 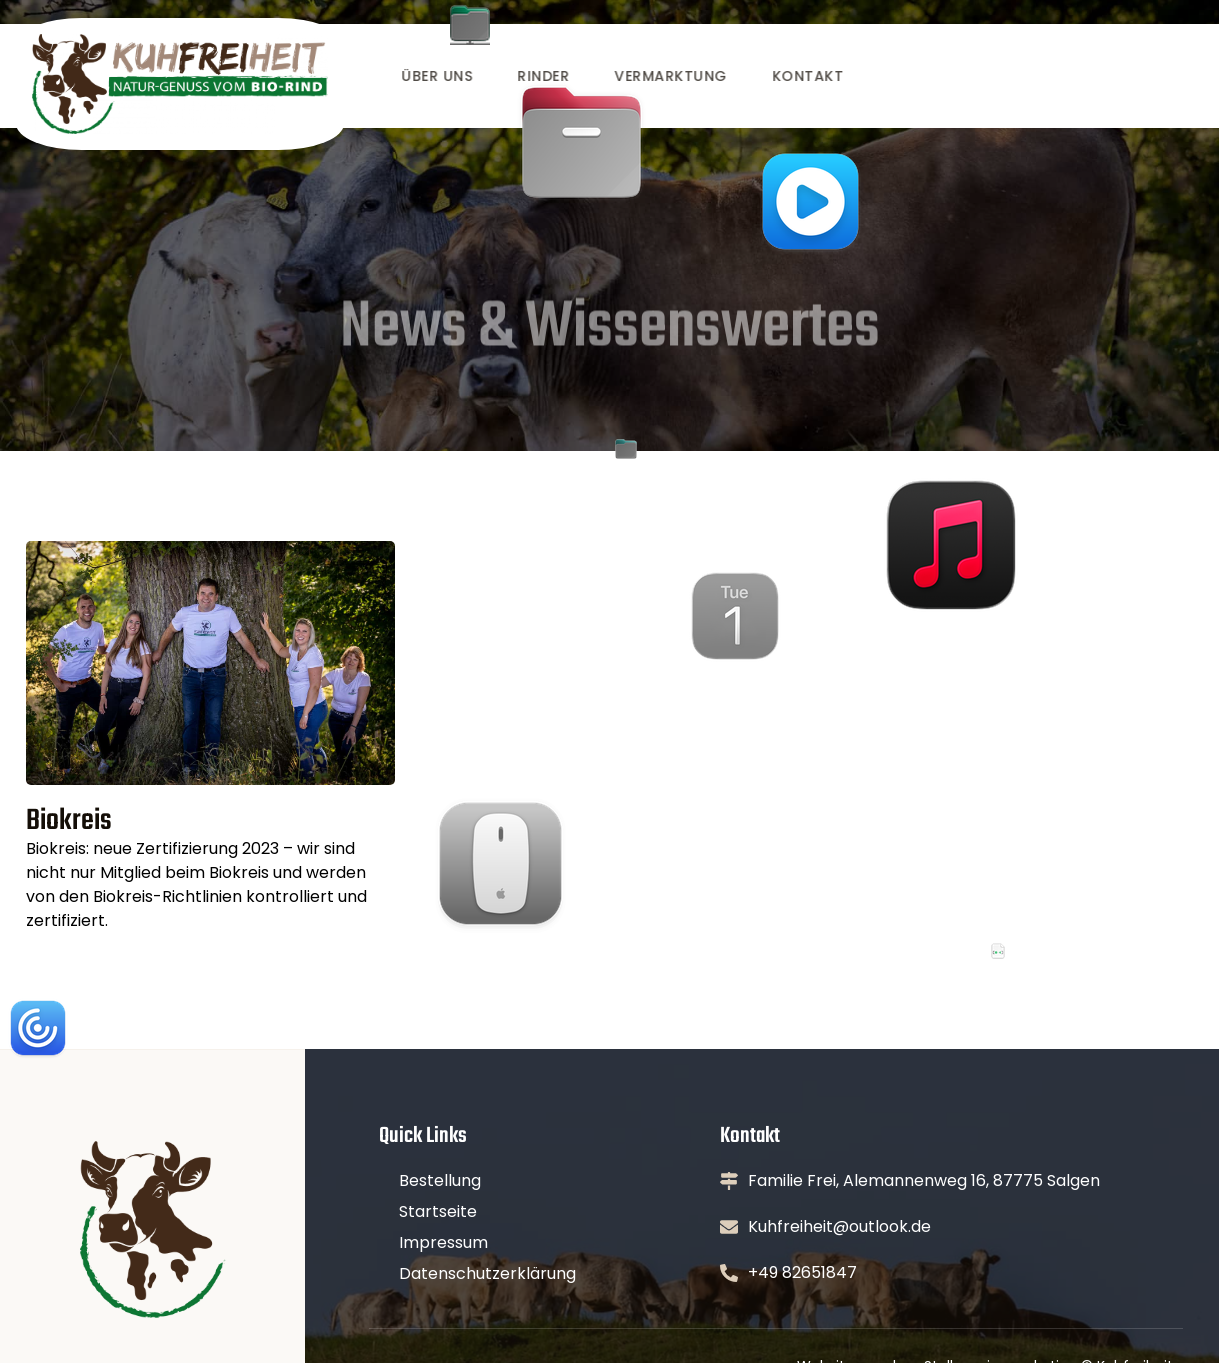 What do you see at coordinates (500, 863) in the screenshot?
I see `open mouse settings and preferences` at bounding box center [500, 863].